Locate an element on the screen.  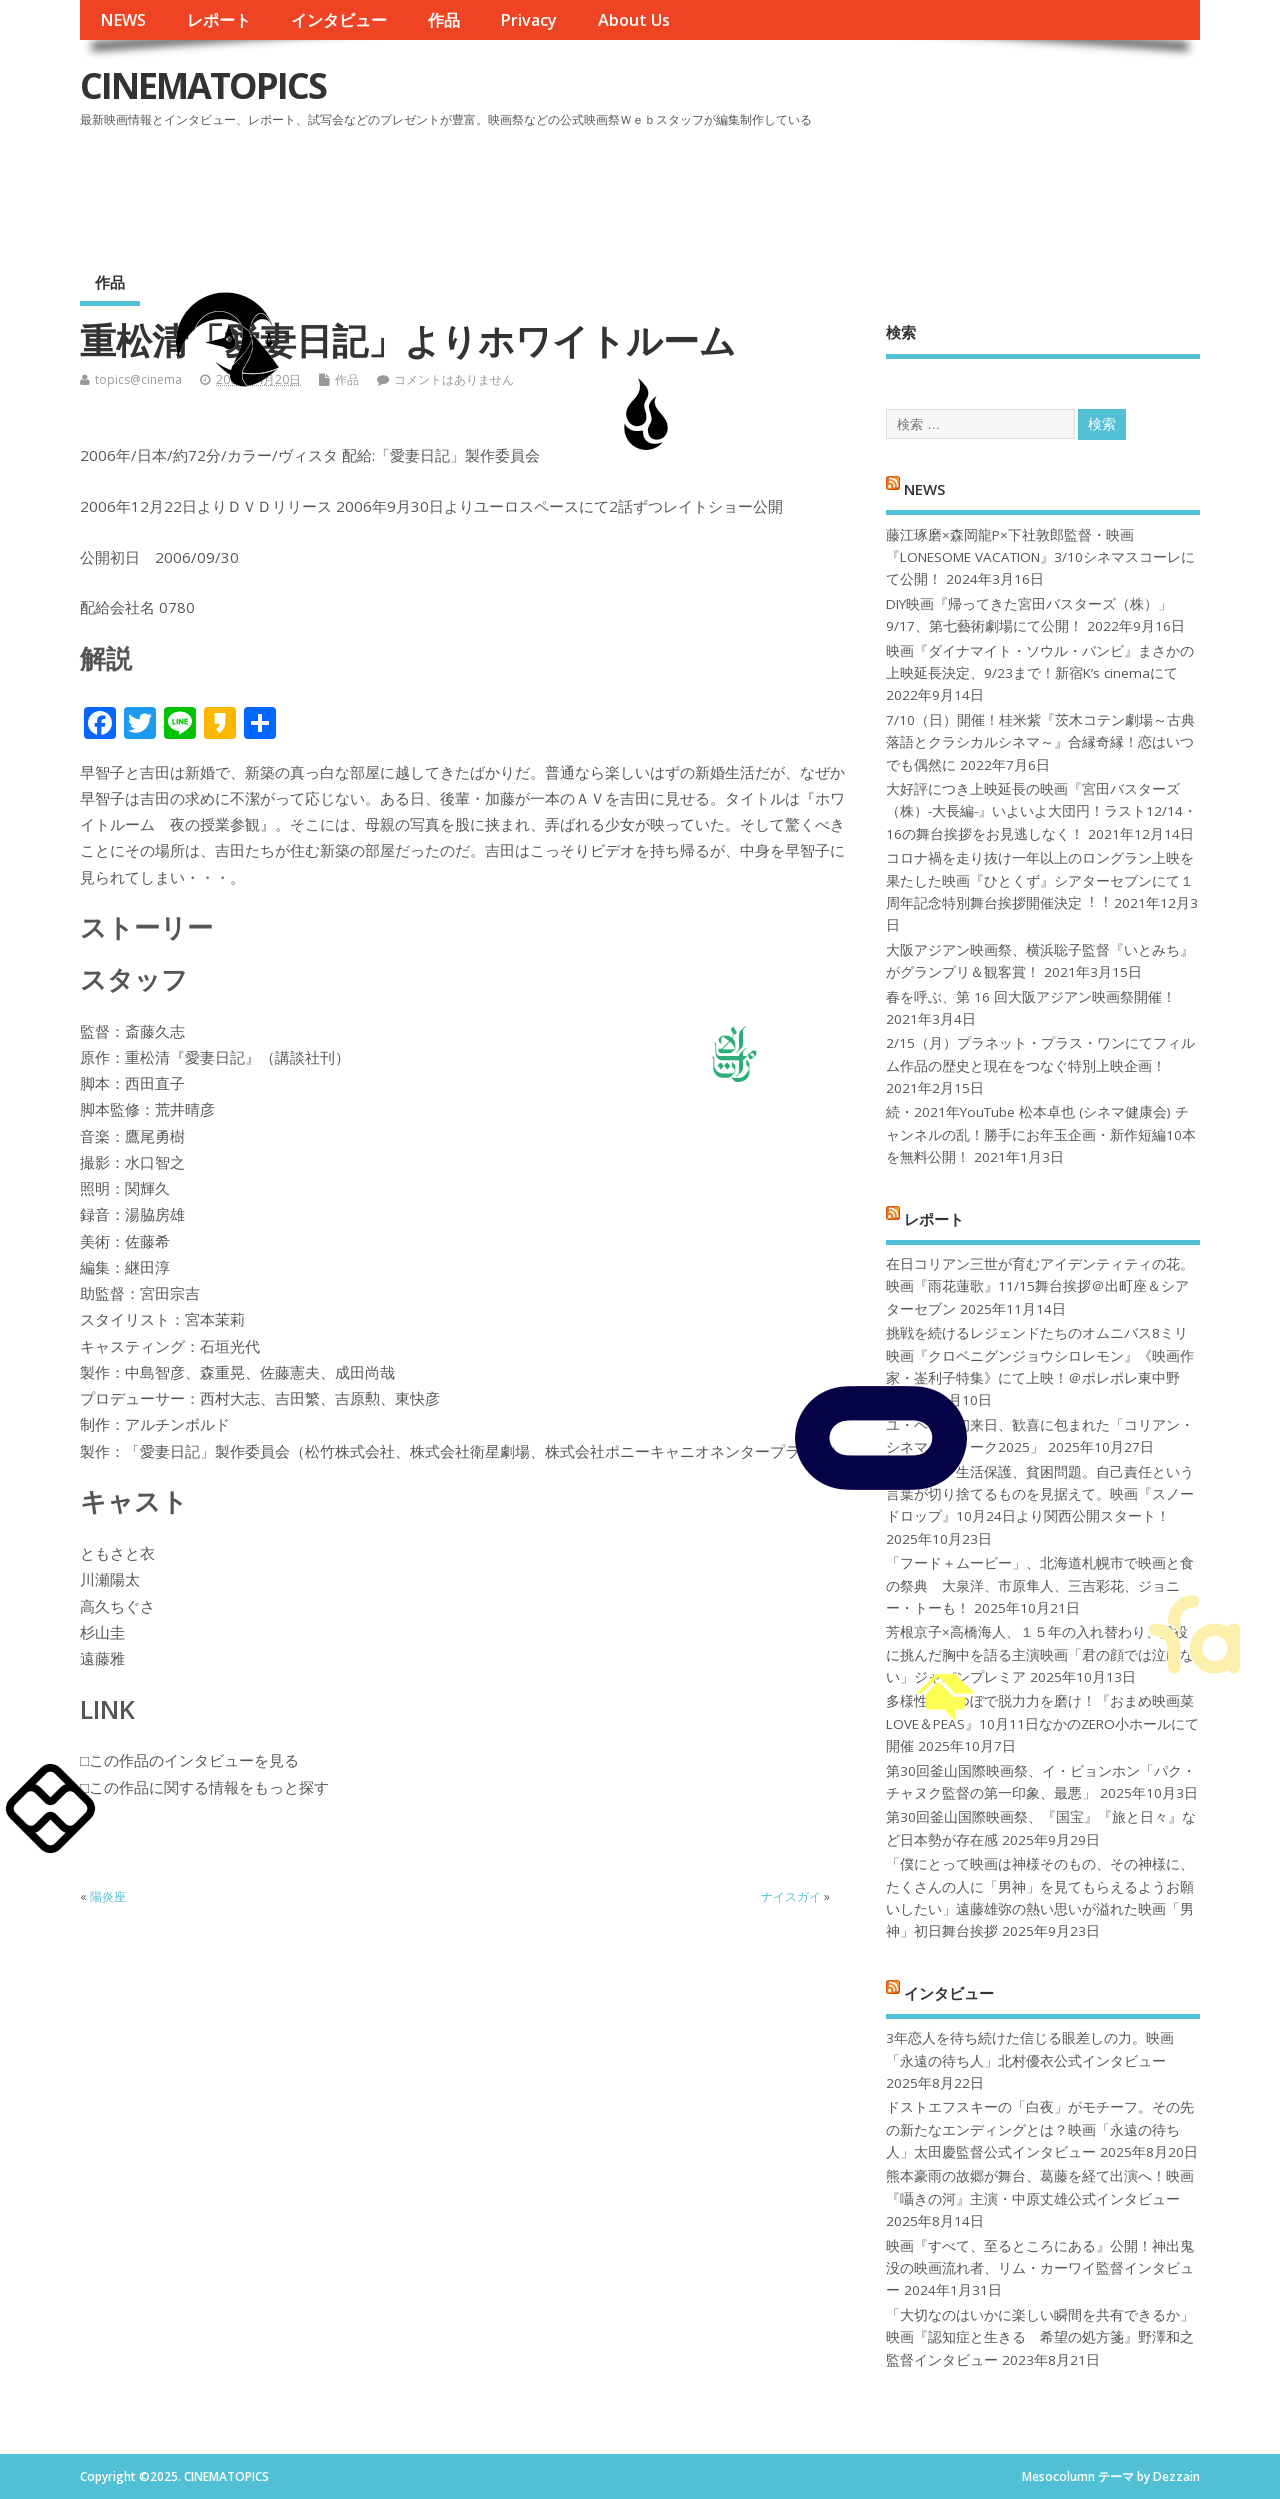
open Favro project management app is located at coordinates (1194, 1634).